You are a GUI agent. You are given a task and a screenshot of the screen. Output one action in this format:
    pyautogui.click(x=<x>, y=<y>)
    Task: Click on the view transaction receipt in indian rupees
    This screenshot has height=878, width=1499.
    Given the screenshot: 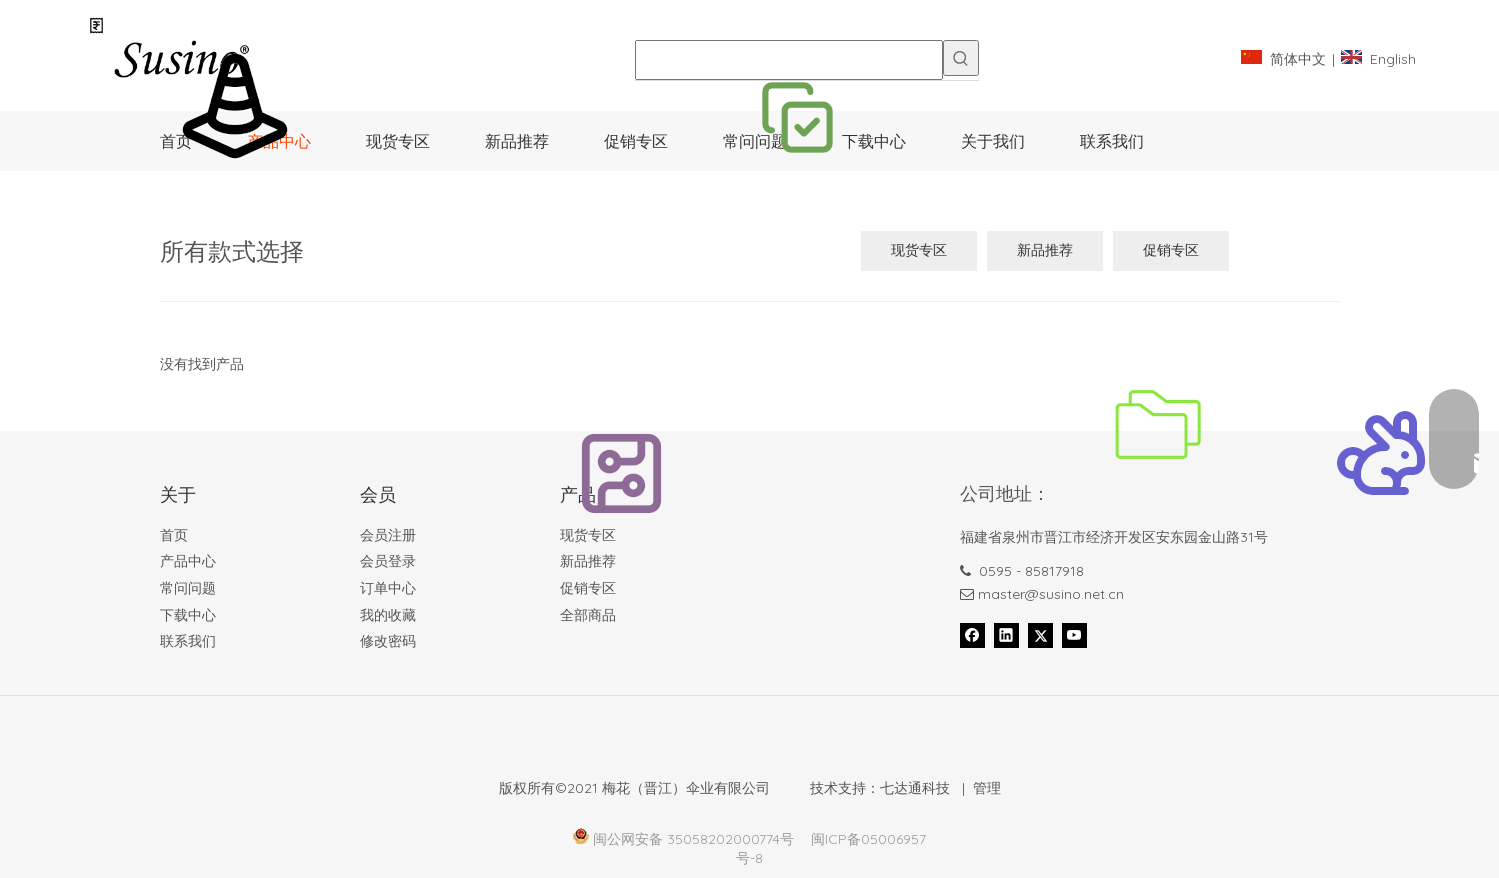 What is the action you would take?
    pyautogui.click(x=96, y=25)
    